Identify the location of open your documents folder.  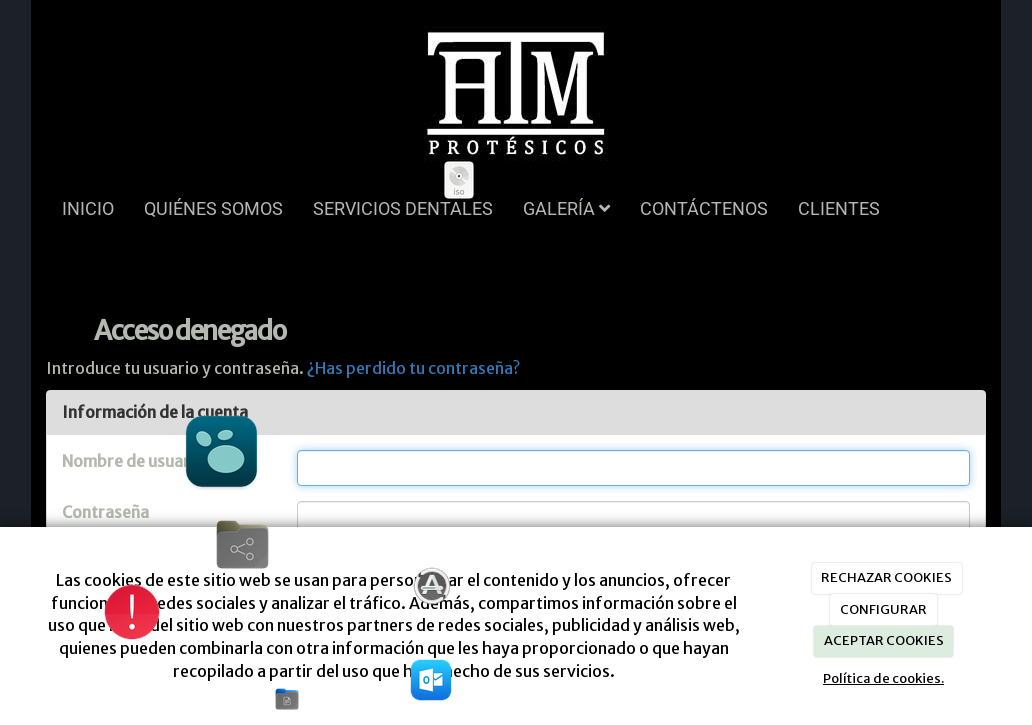
(287, 699).